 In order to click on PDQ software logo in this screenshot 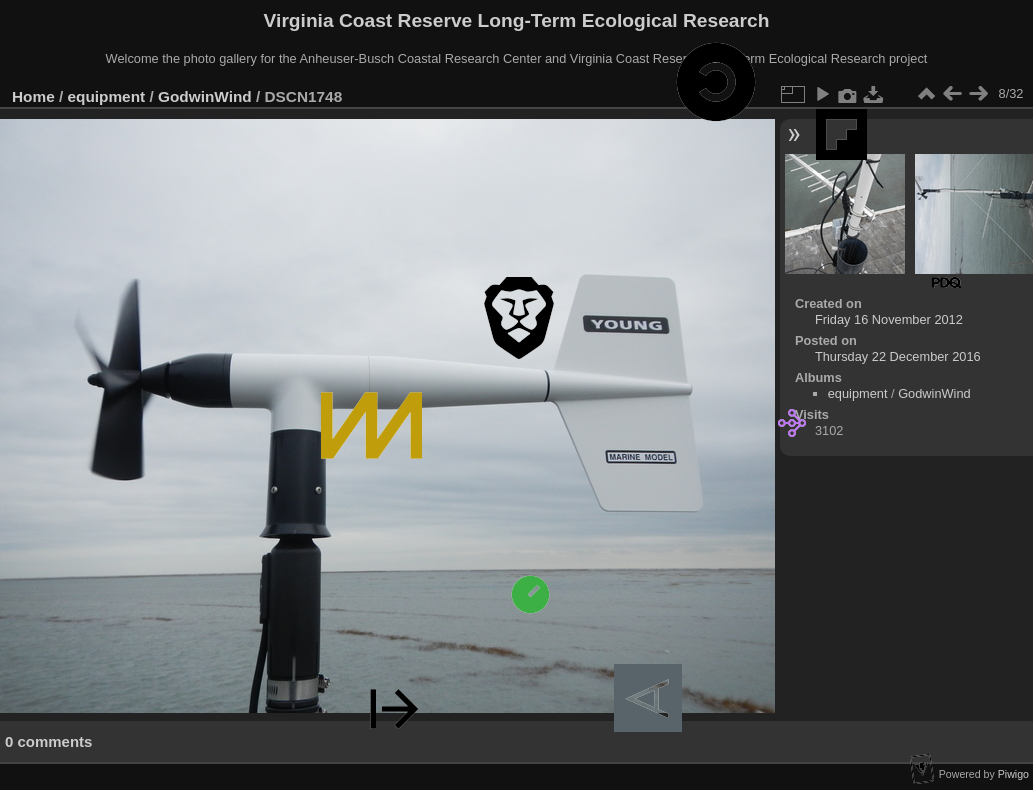, I will do `click(946, 282)`.